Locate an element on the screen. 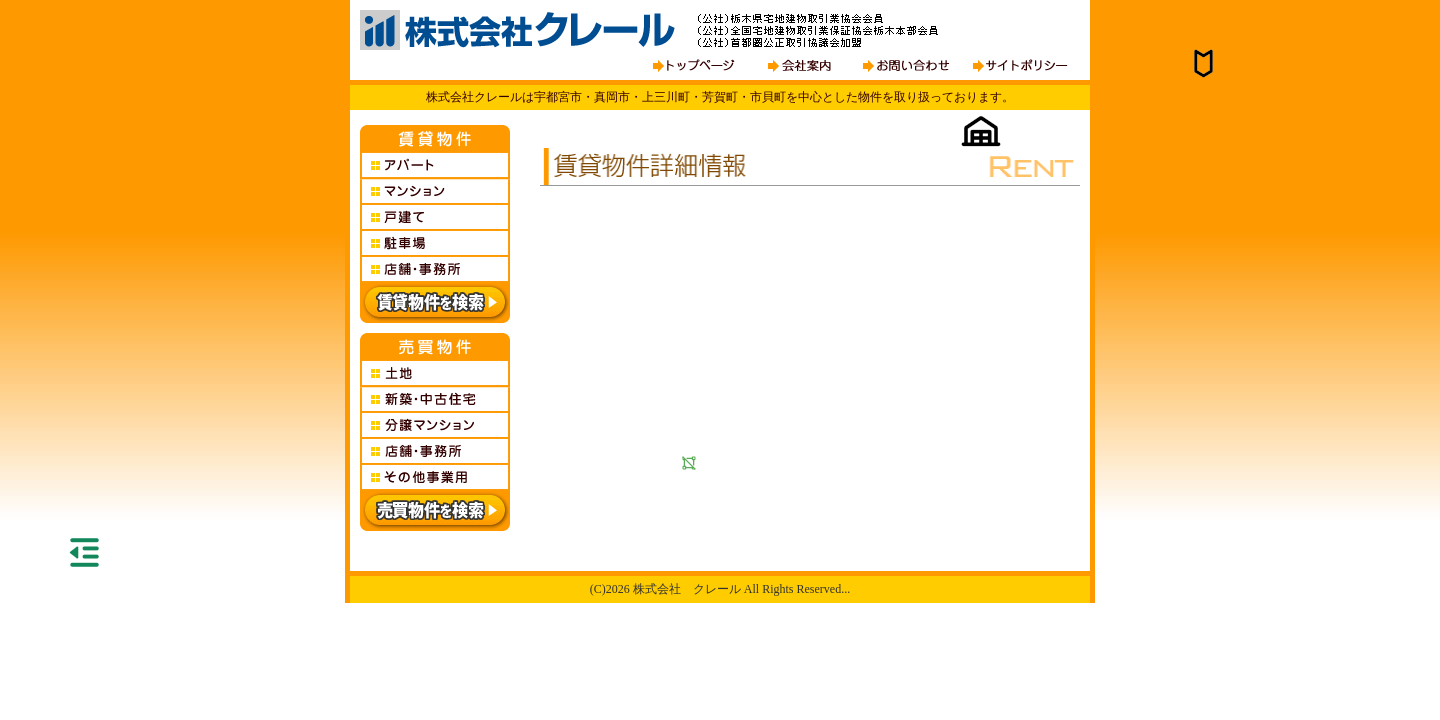  view your profile badge or achievement is located at coordinates (1203, 63).